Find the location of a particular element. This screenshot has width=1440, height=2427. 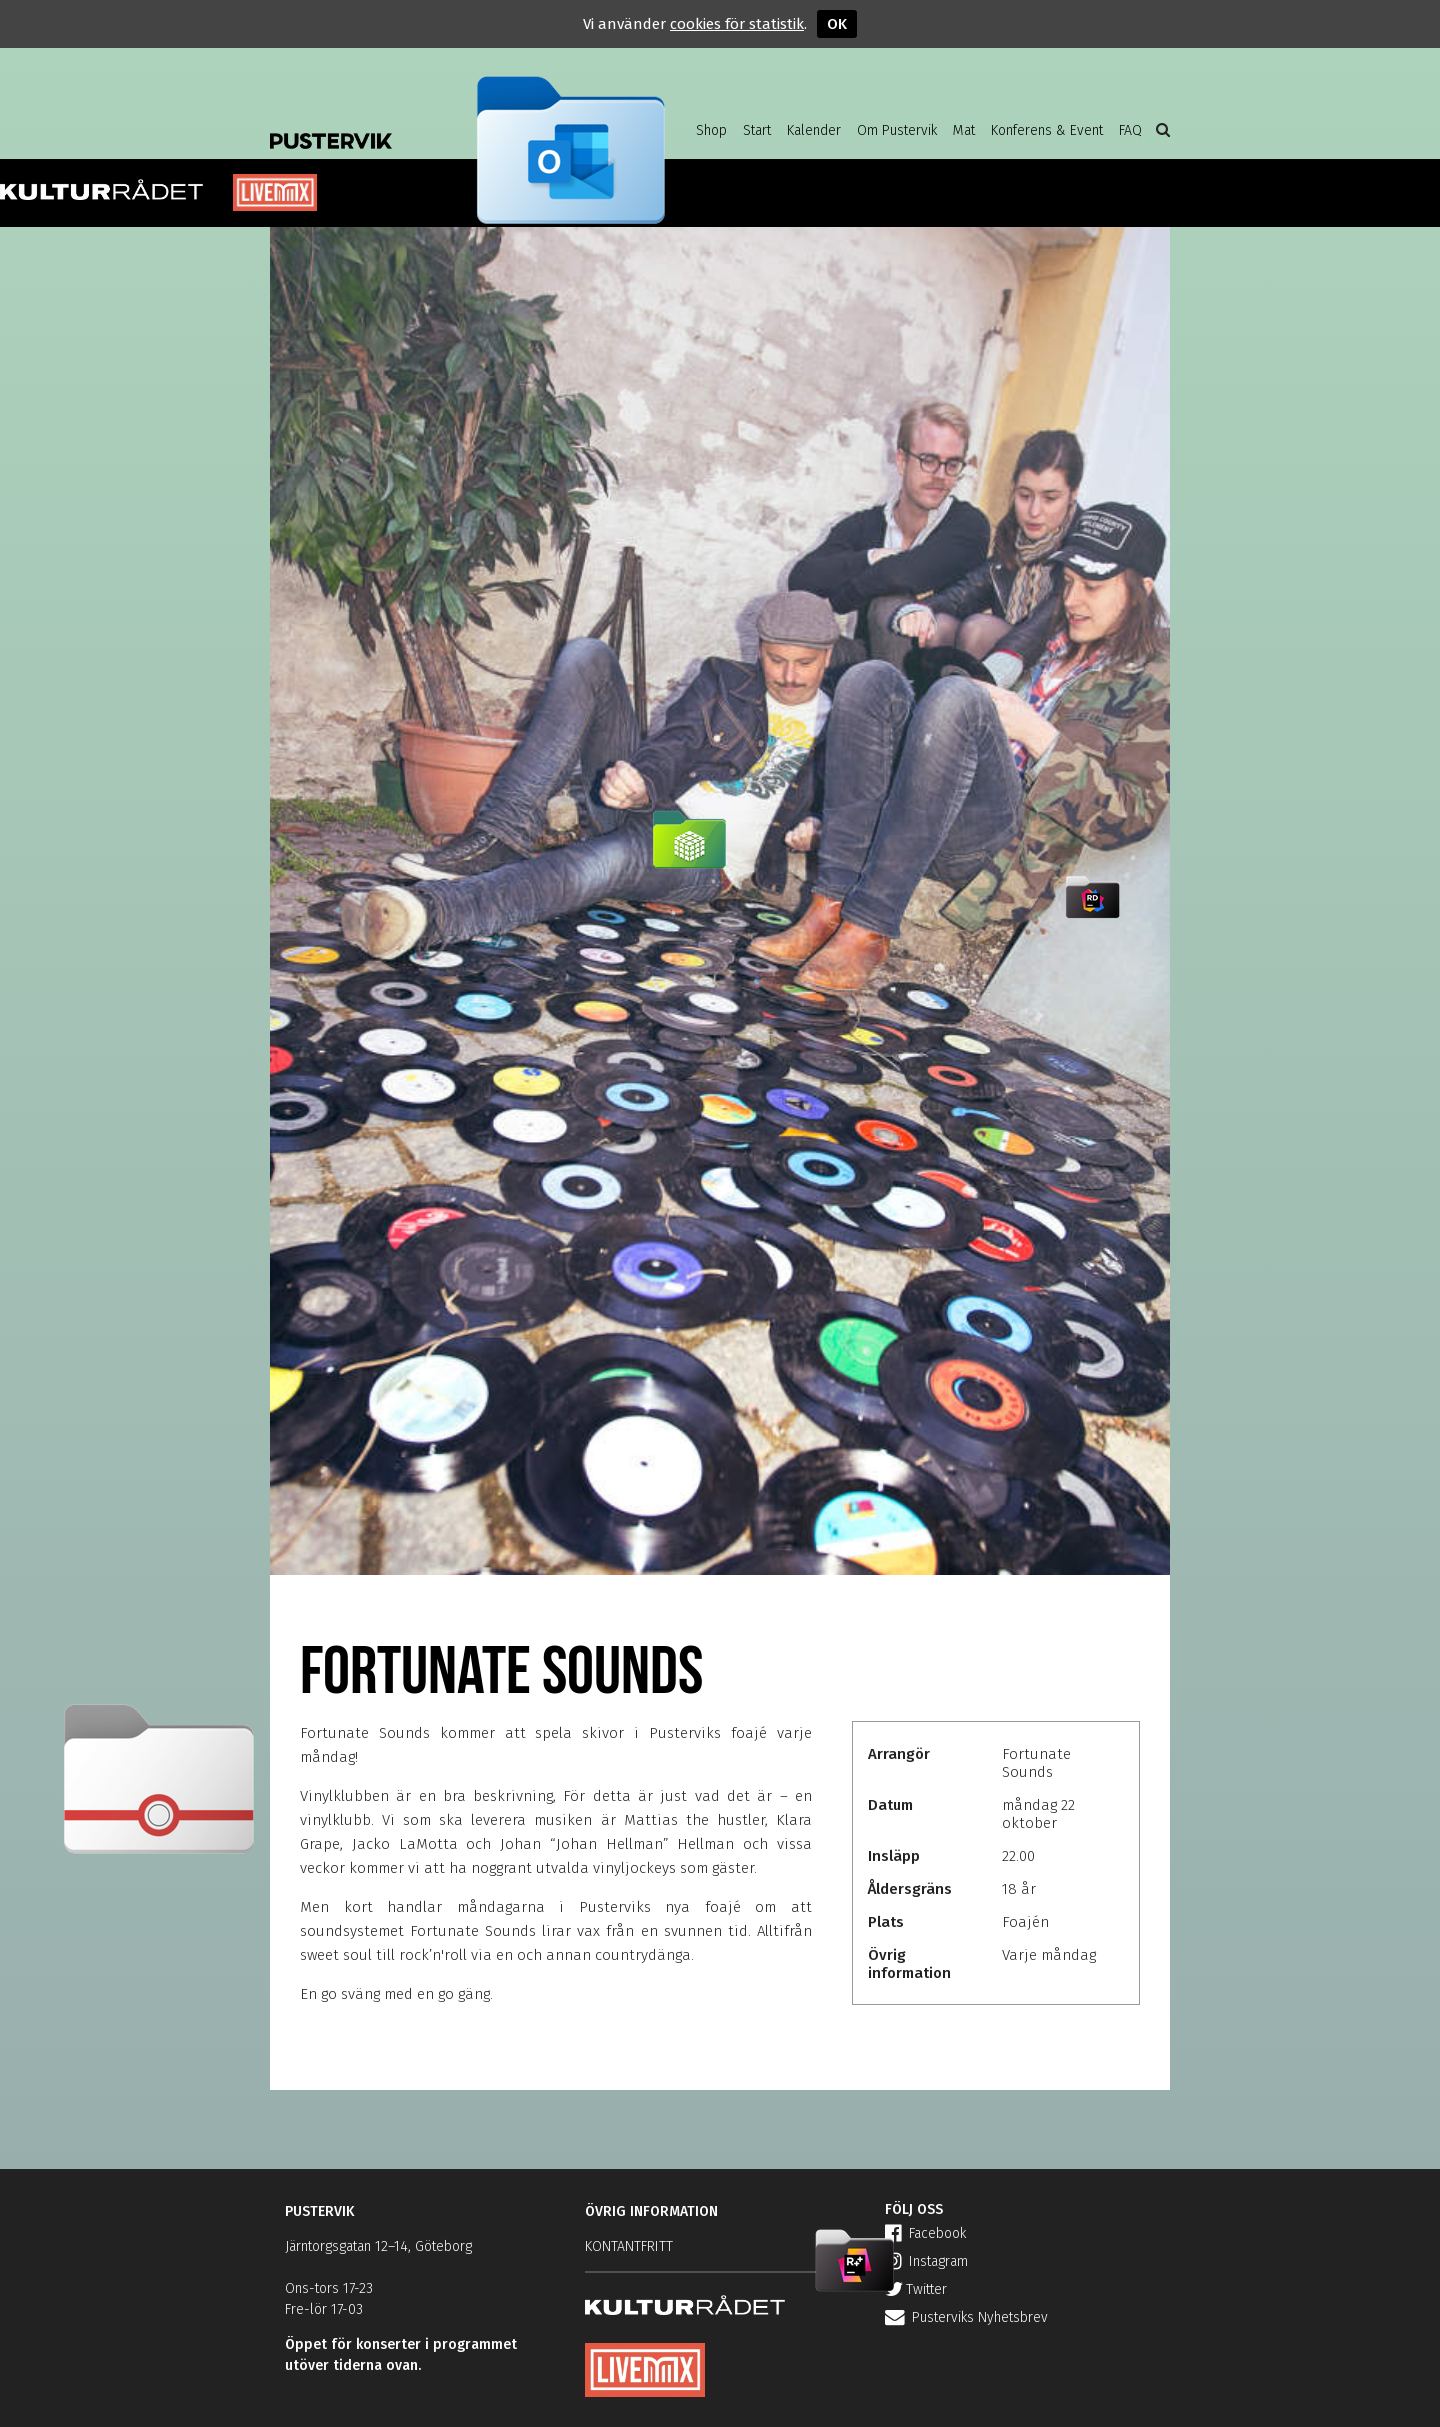

open game jolt games folder is located at coordinates (689, 841).